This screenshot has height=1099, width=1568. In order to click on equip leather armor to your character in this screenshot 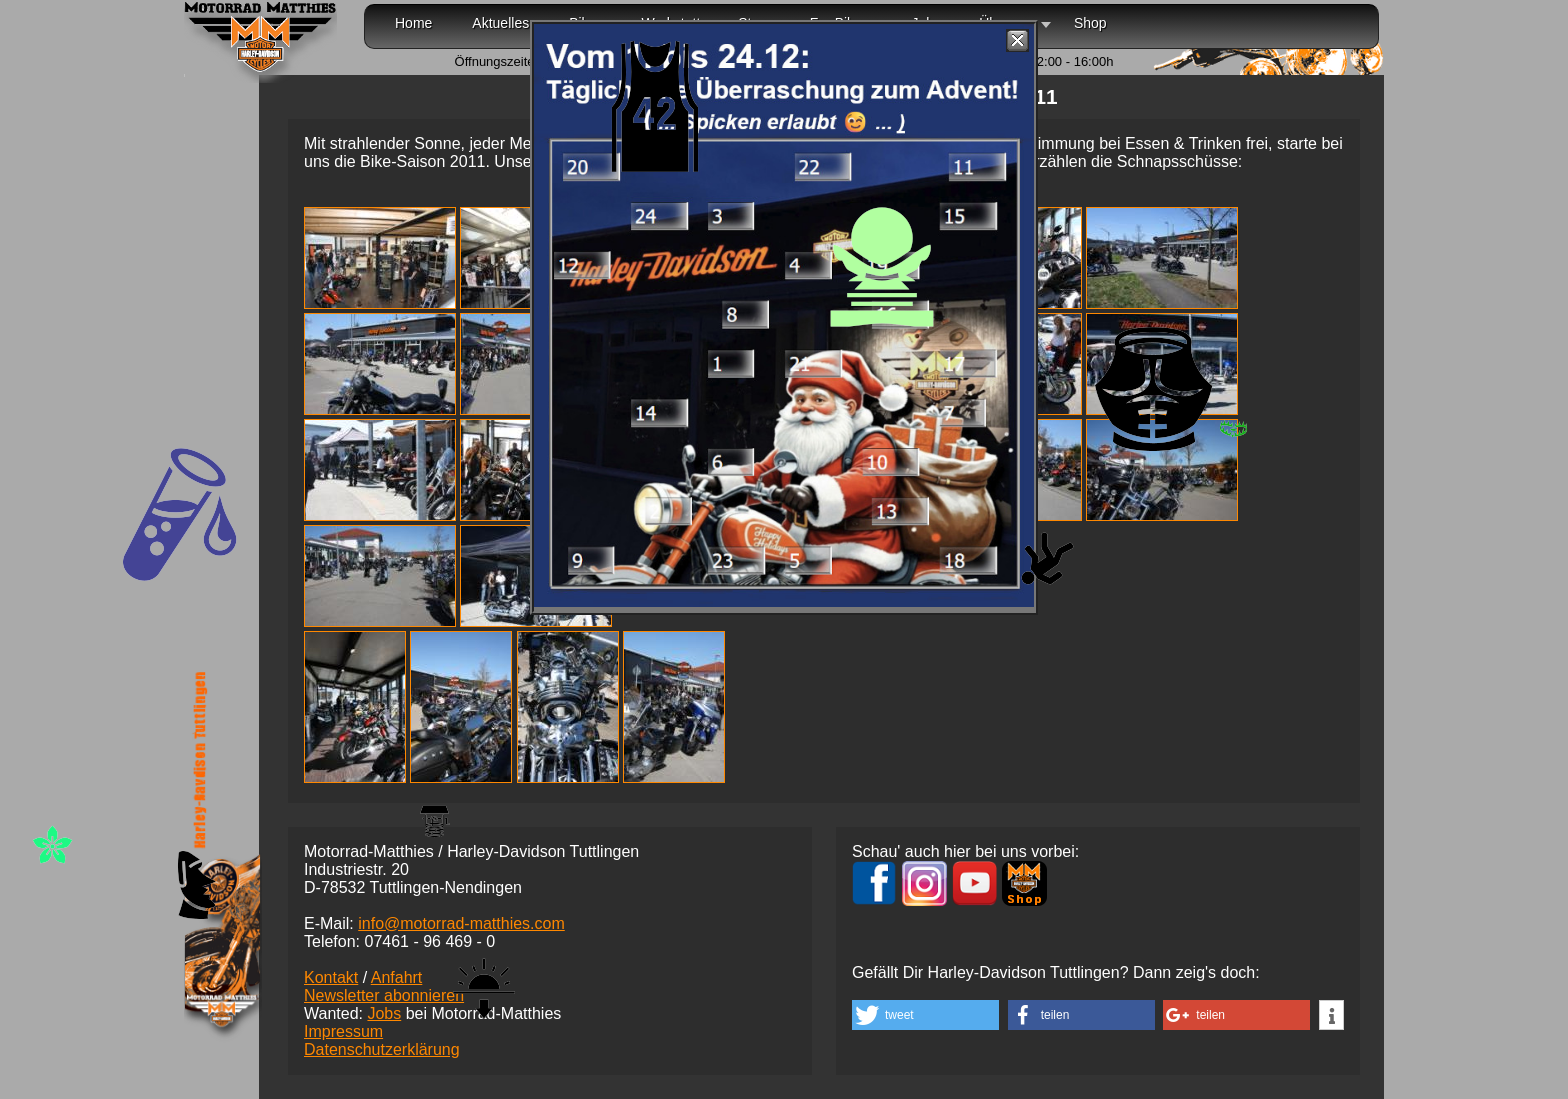, I will do `click(1152, 389)`.